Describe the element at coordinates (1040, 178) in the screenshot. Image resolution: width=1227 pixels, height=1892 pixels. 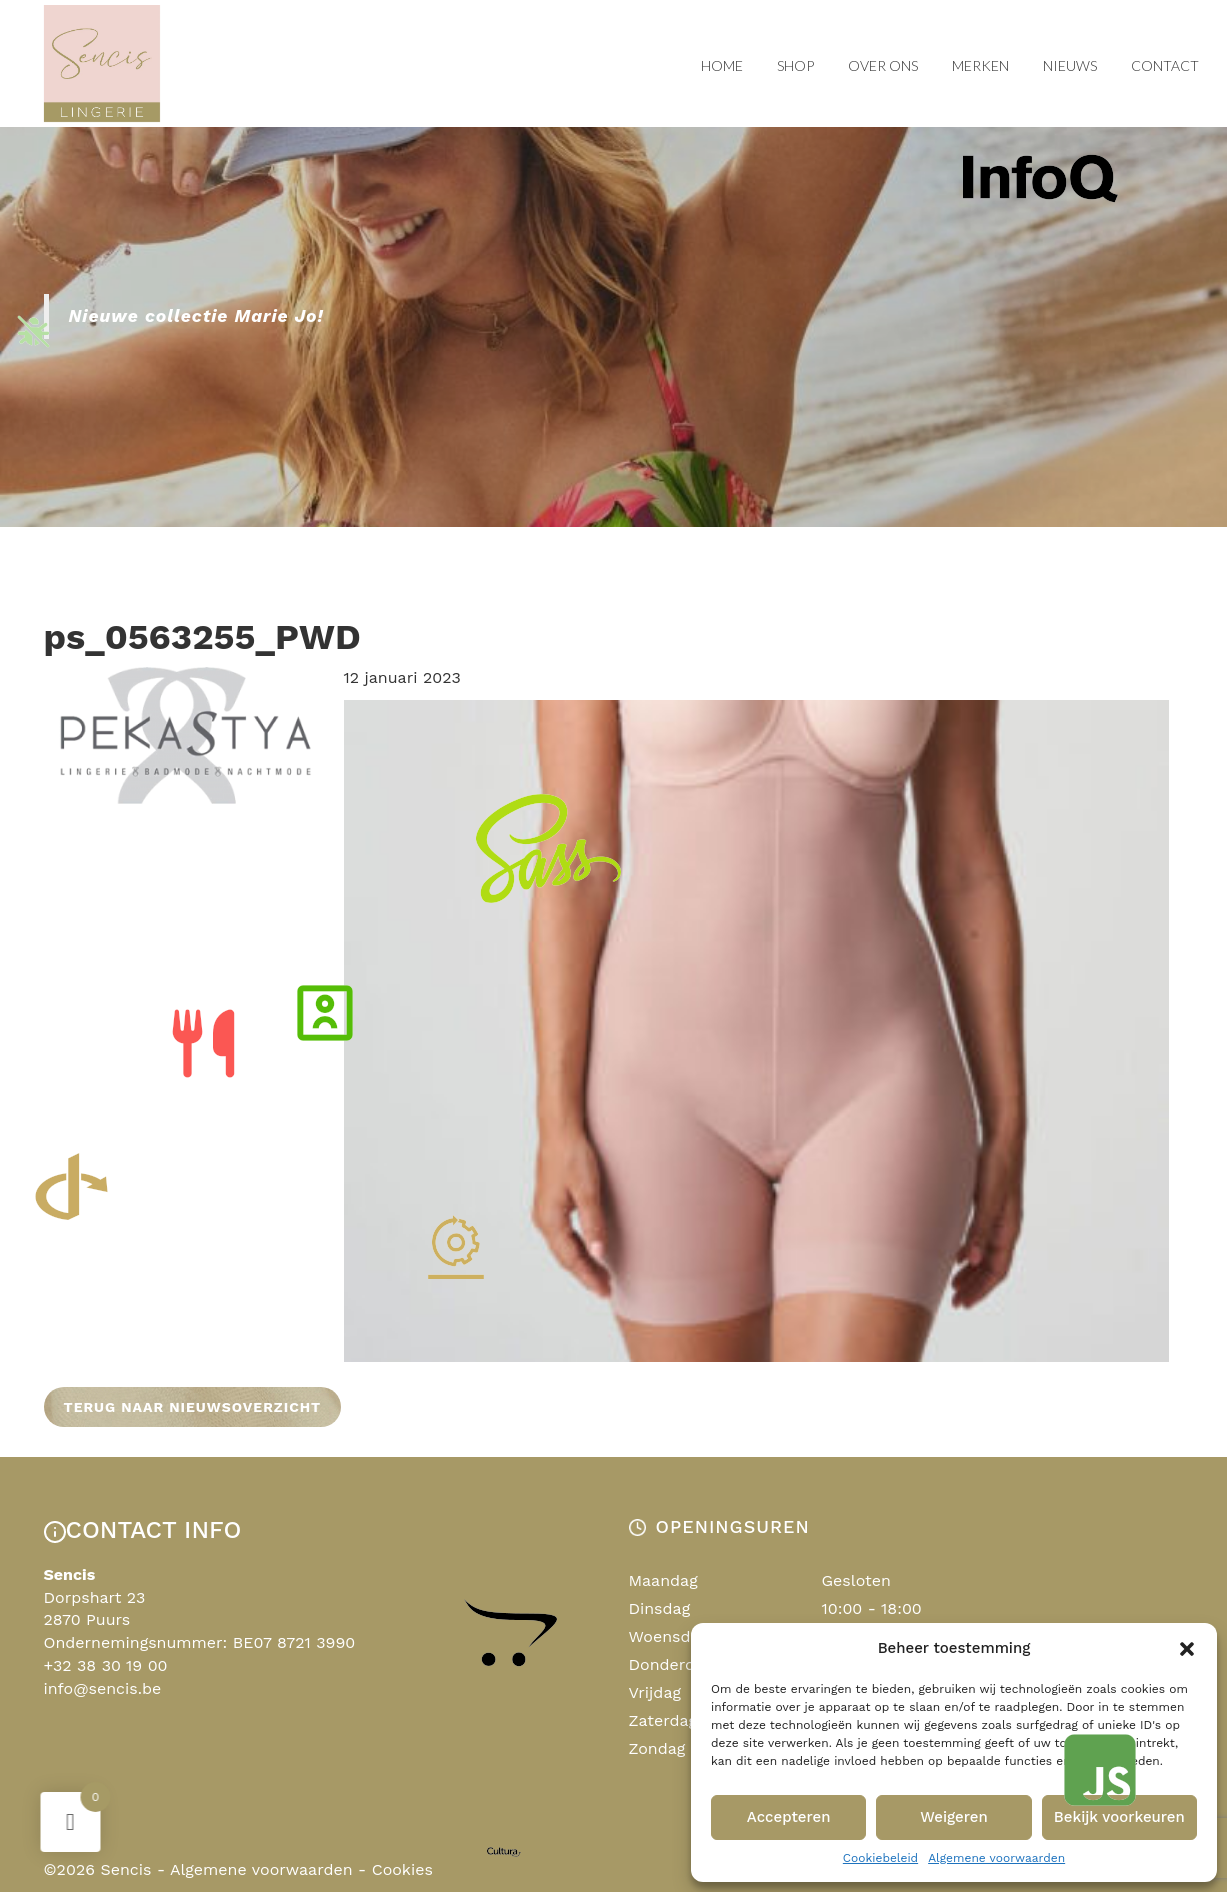
I see `visit the InfoQ website` at that location.